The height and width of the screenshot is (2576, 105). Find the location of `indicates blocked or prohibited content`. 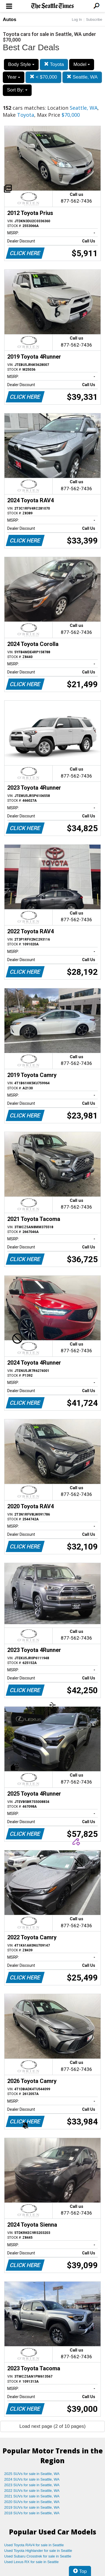

indicates blocked or prohibited content is located at coordinates (17, 1339).